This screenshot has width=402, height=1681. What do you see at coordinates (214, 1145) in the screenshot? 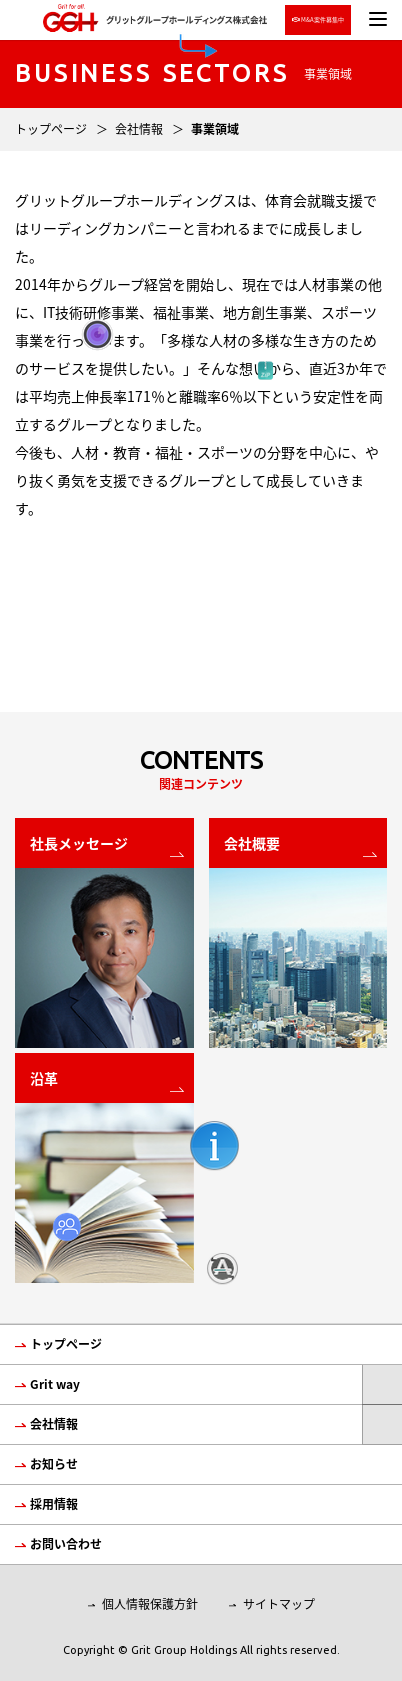
I see `view information or details about an application` at bounding box center [214, 1145].